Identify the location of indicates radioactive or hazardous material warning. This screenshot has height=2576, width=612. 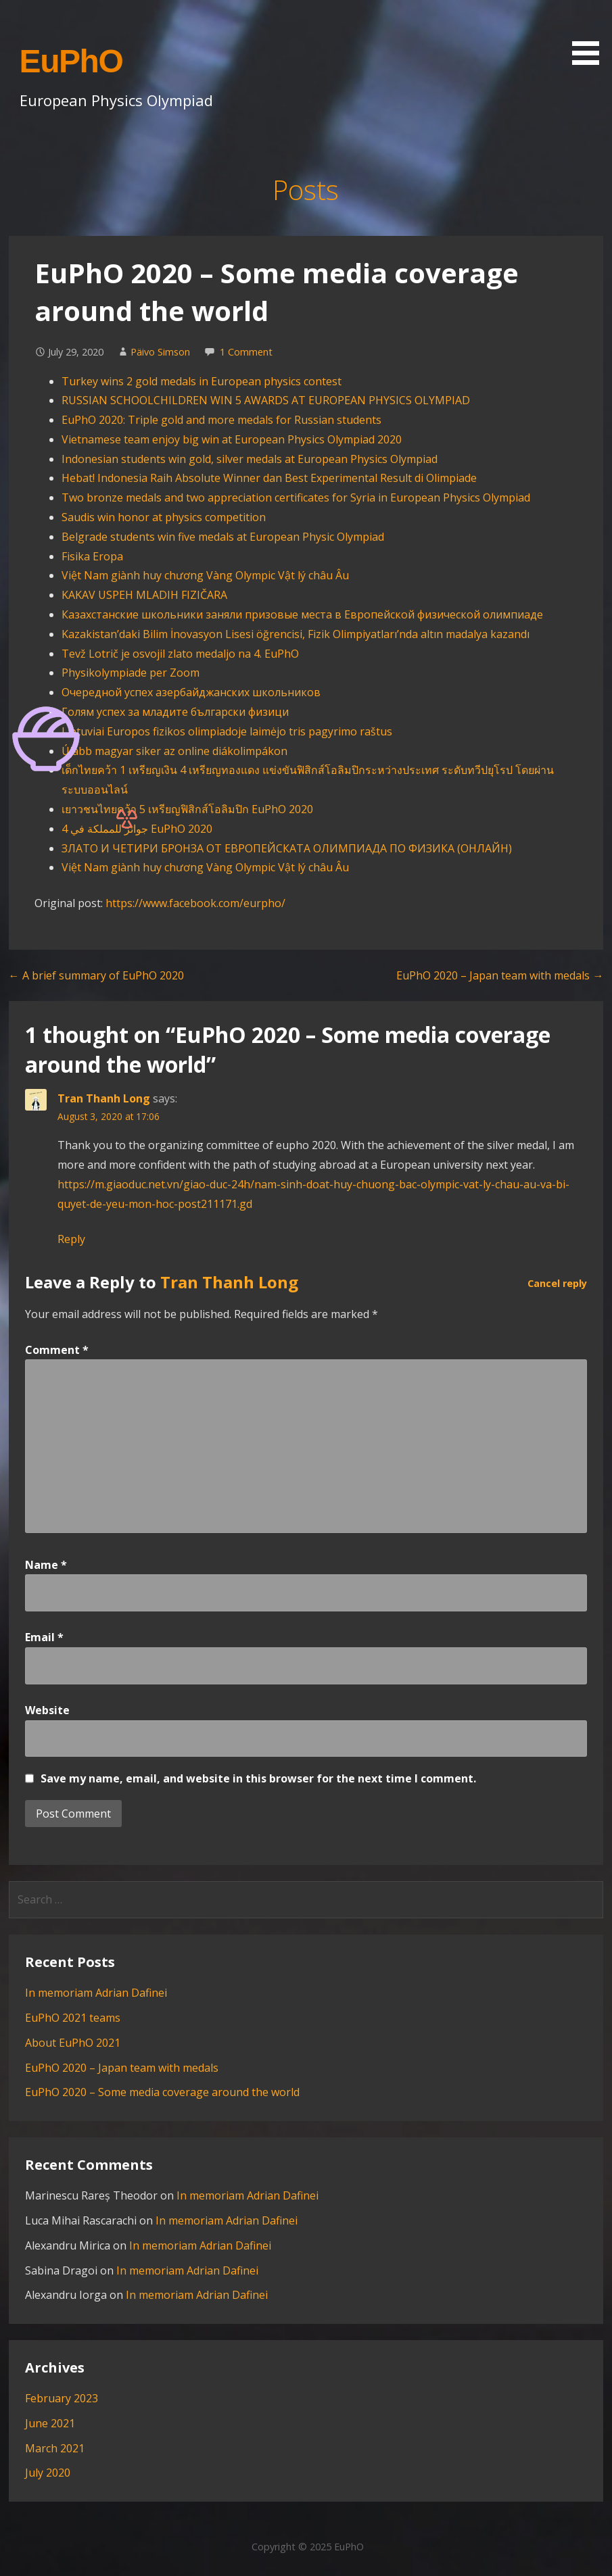
(126, 818).